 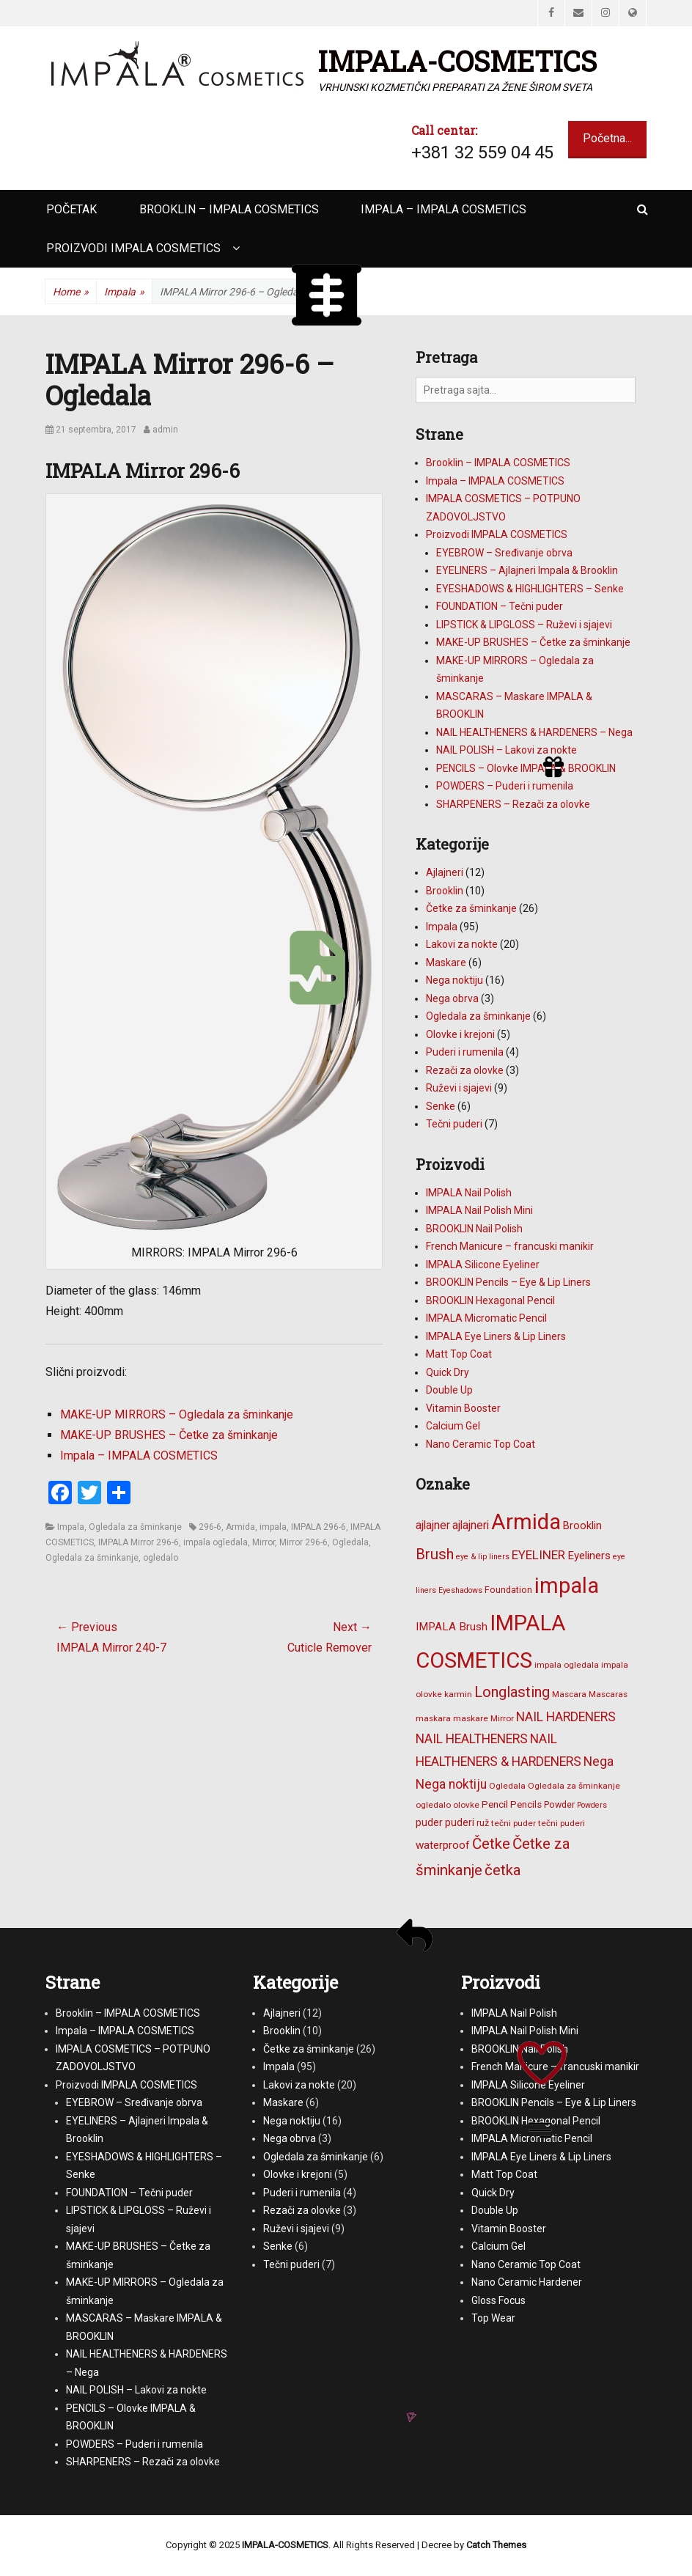 I want to click on pushed app logo, so click(x=411, y=2417).